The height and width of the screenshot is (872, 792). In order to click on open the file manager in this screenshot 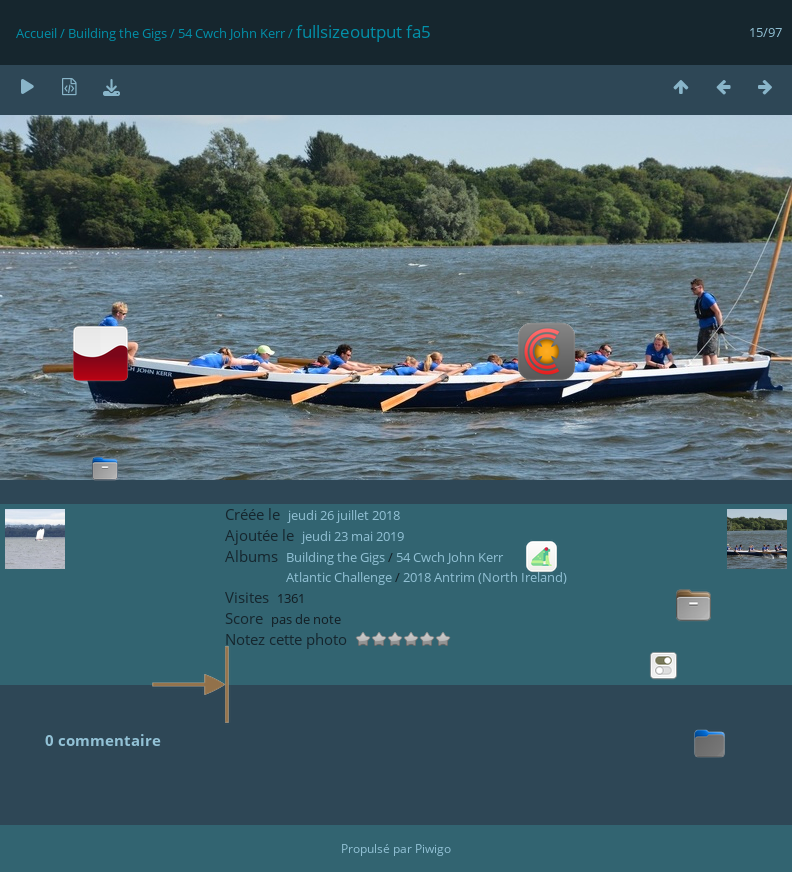, I will do `click(105, 468)`.